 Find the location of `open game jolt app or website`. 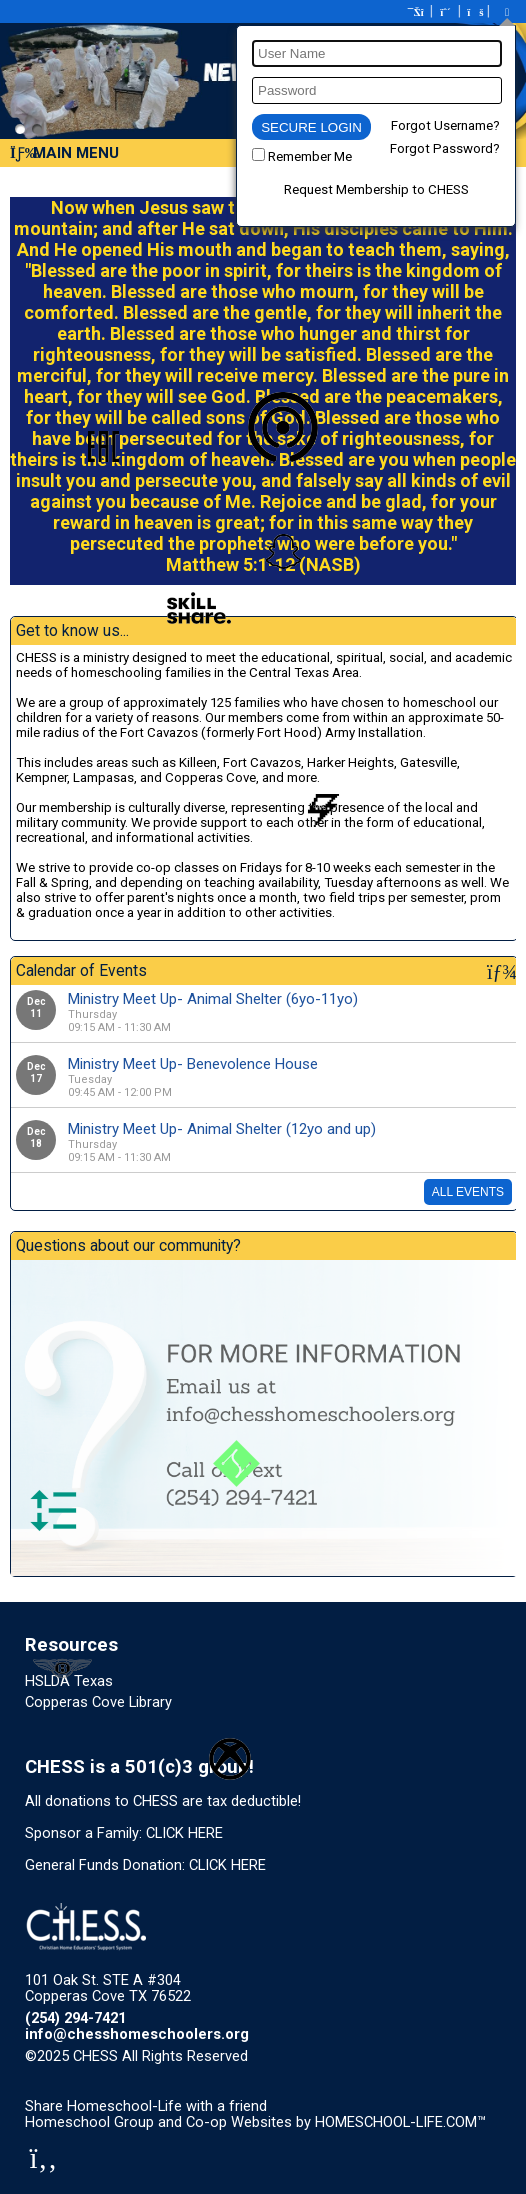

open game jolt app or website is located at coordinates (323, 810).